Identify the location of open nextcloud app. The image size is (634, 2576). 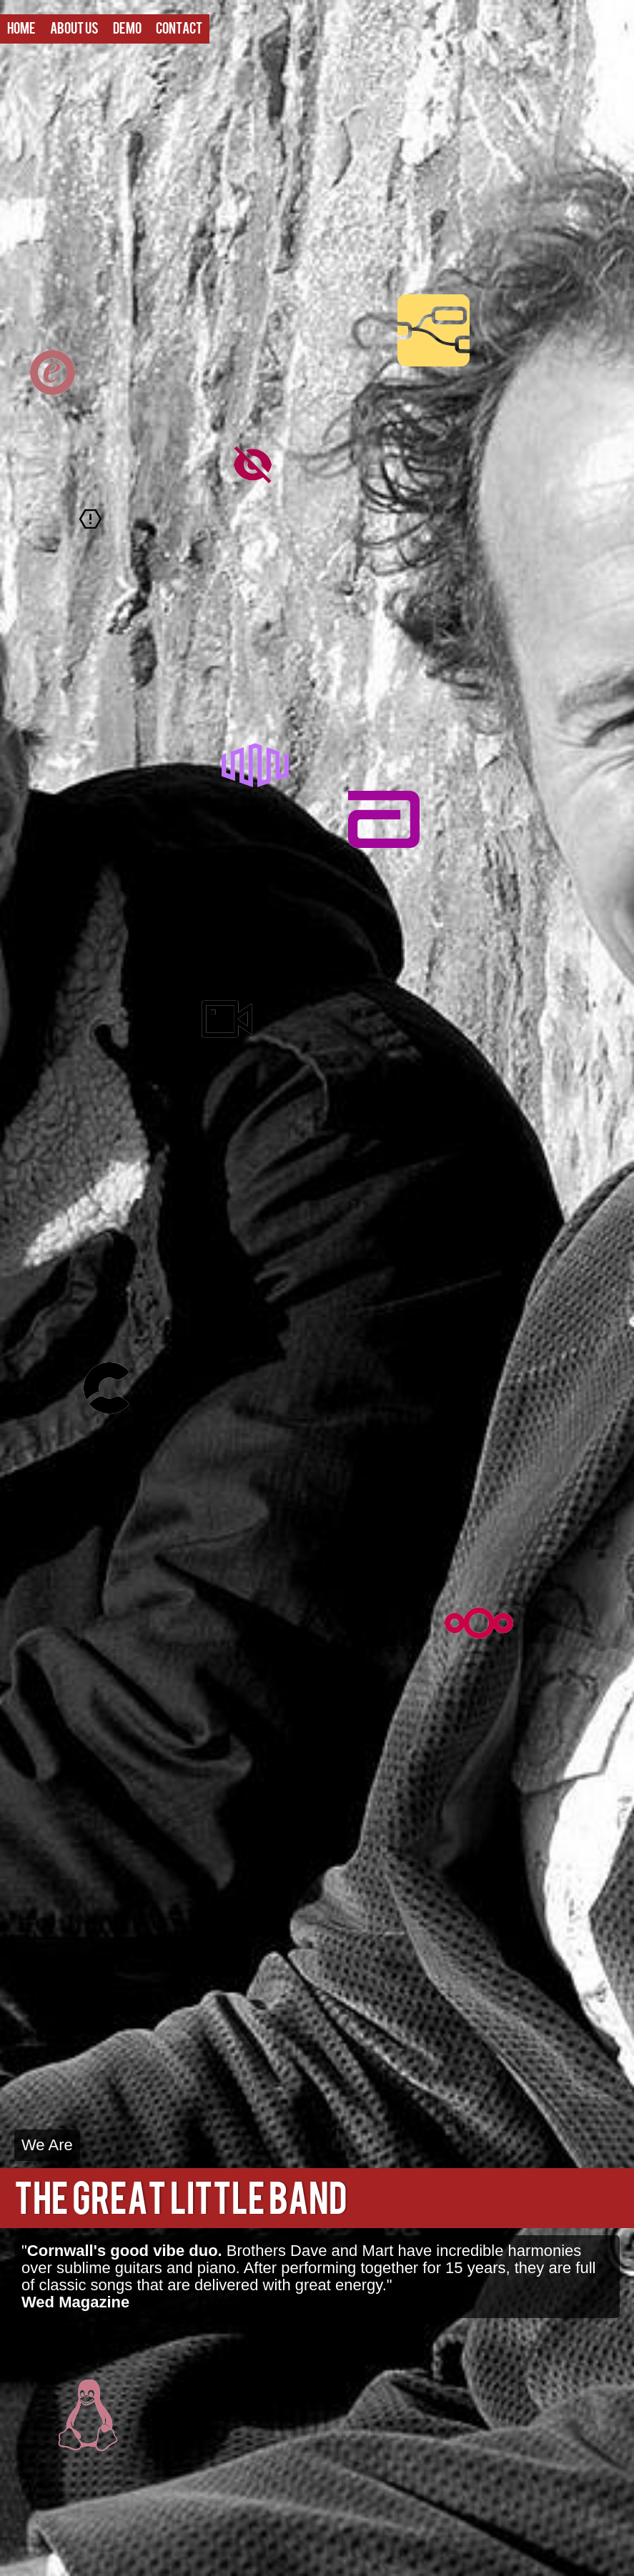
(479, 1623).